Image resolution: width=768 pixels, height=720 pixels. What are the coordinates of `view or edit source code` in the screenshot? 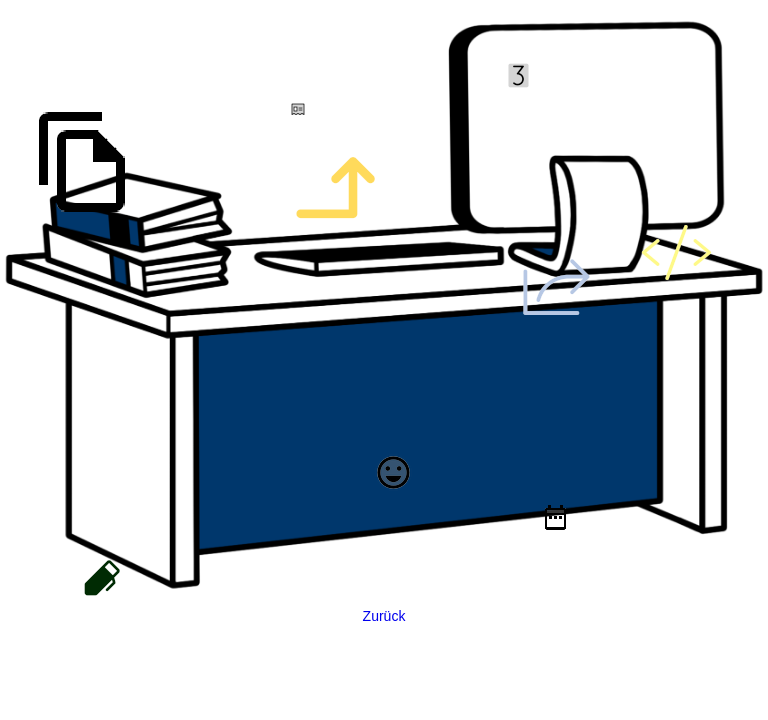 It's located at (676, 252).